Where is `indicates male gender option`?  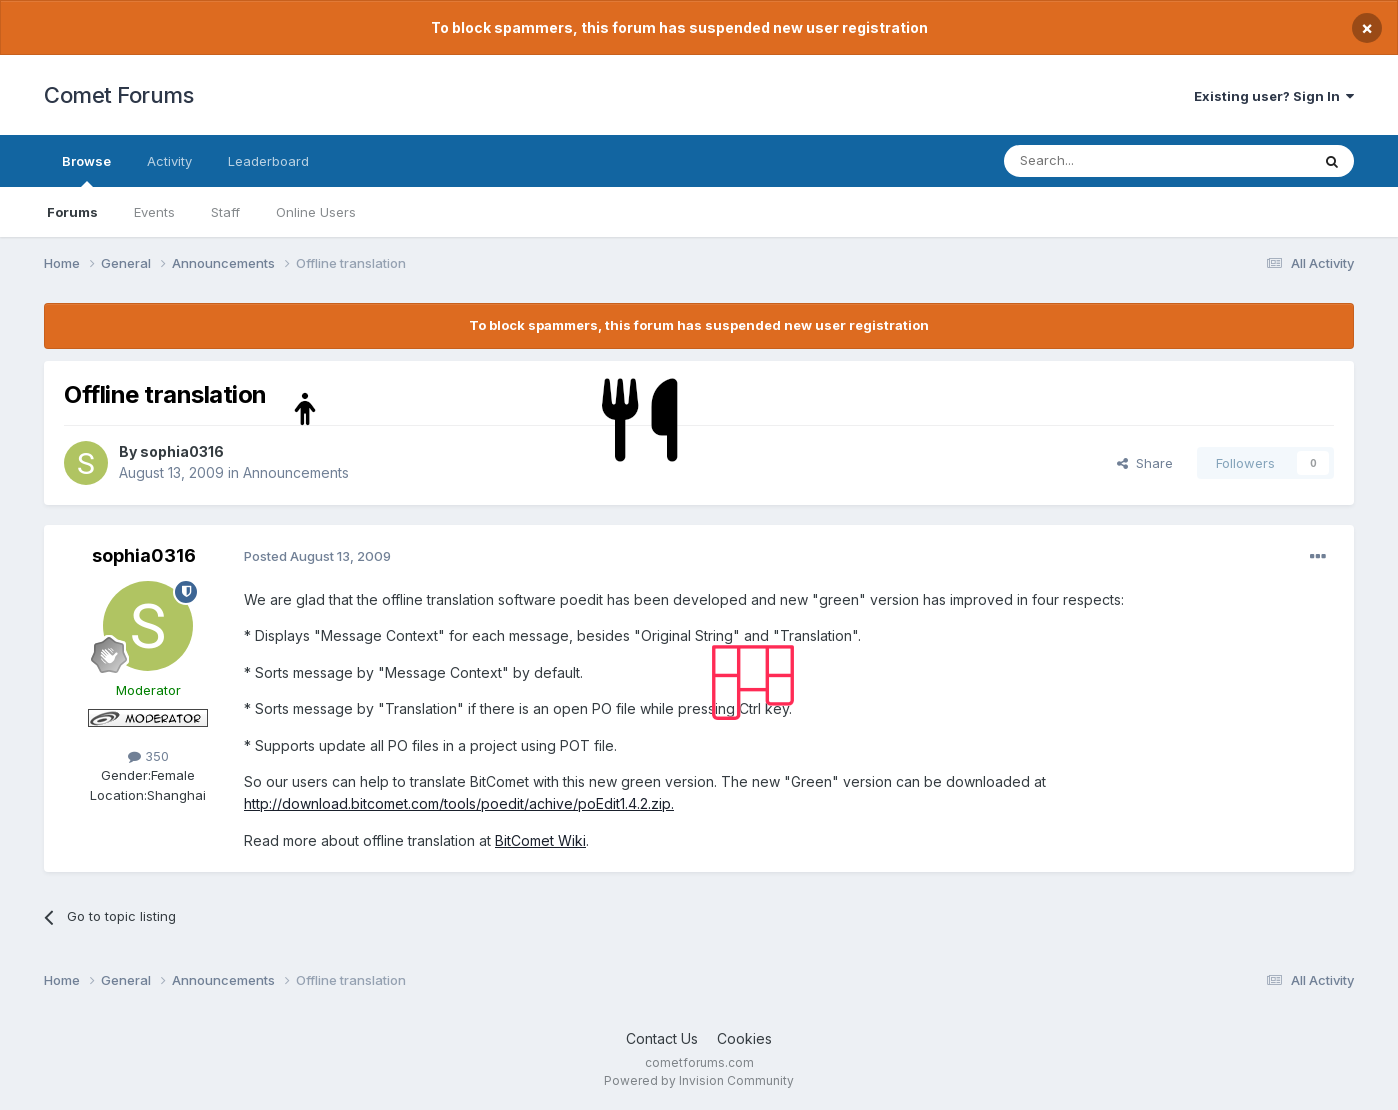
indicates male gender option is located at coordinates (305, 409).